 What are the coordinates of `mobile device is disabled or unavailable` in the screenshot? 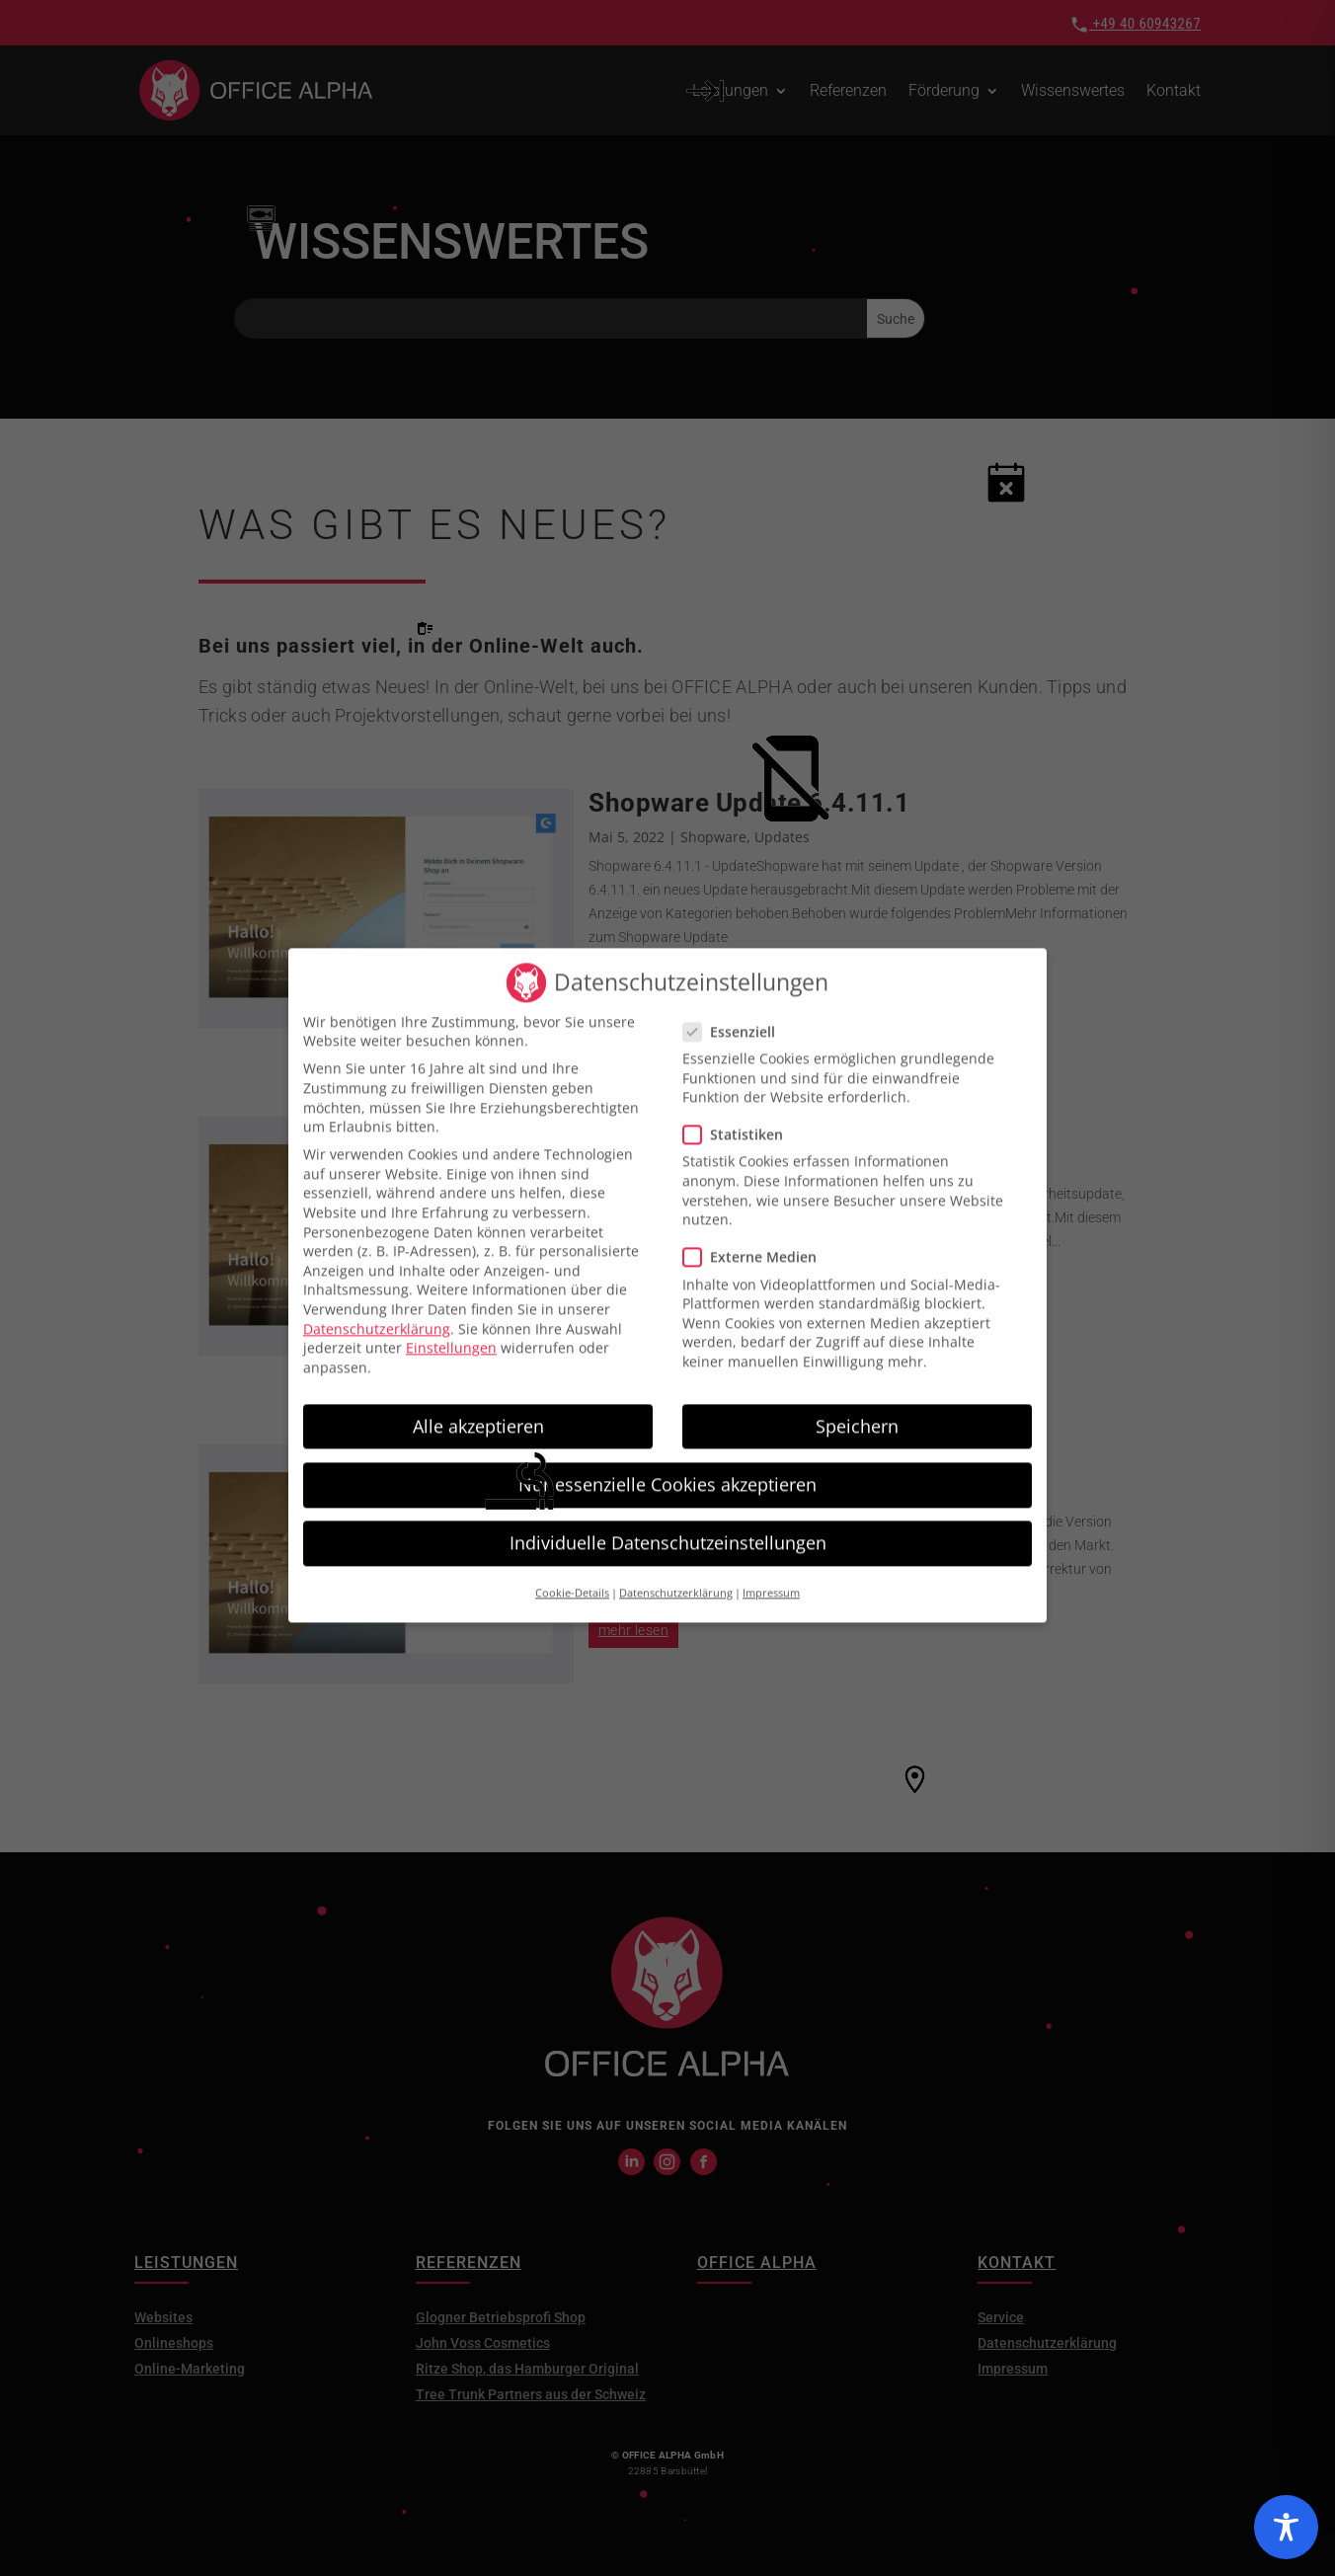 It's located at (791, 778).